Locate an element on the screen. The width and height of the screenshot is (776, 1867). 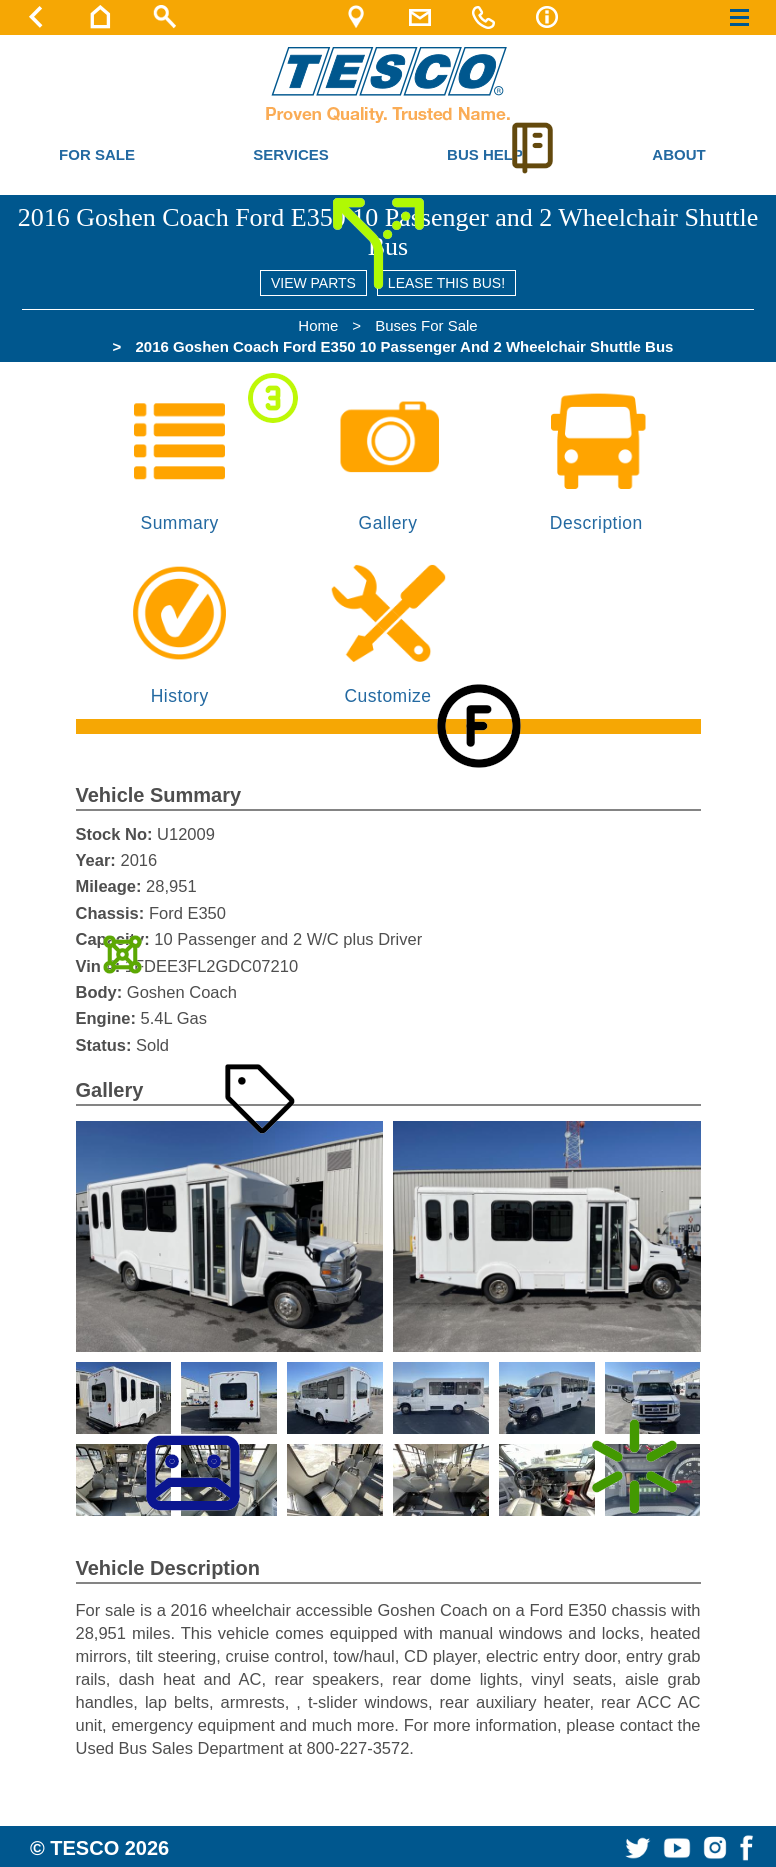
add or manage tags for organization is located at coordinates (256, 1095).